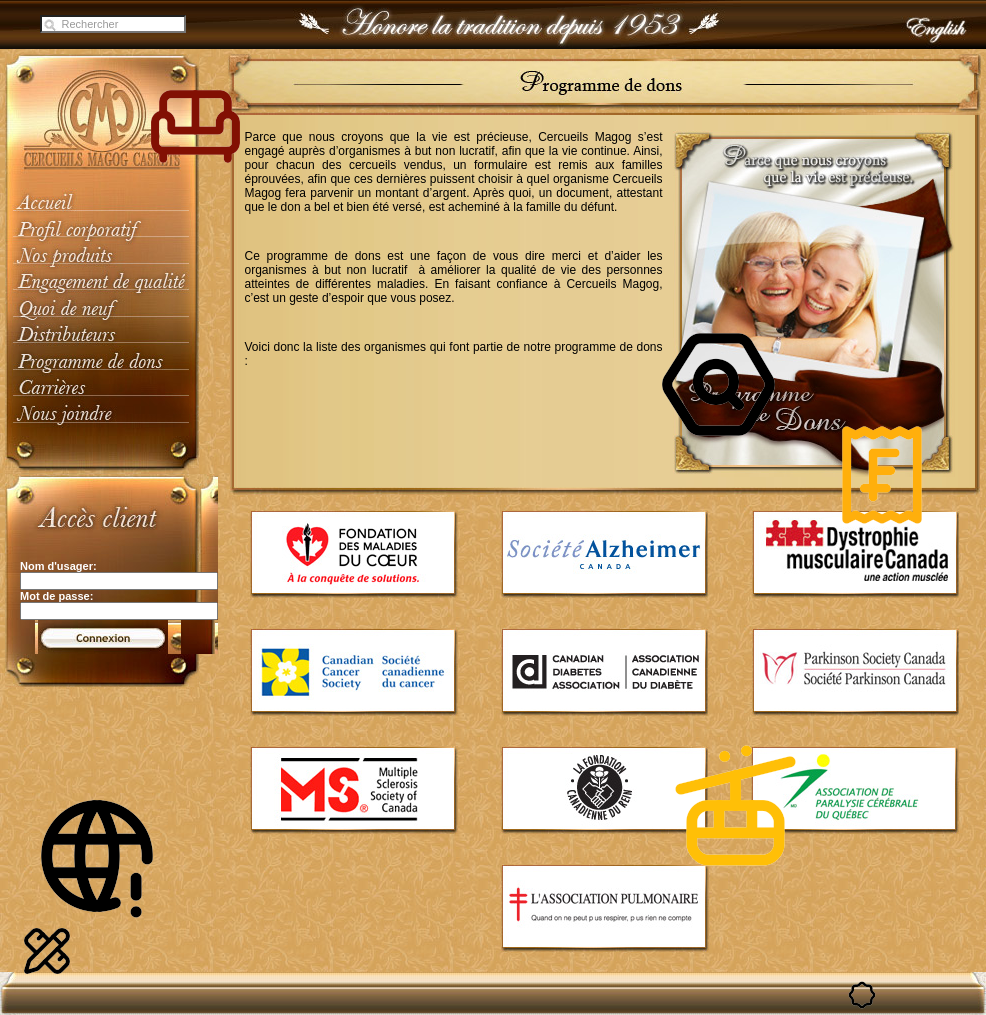  Describe the element at coordinates (735, 805) in the screenshot. I see `access cable car or gondola transit options` at that location.